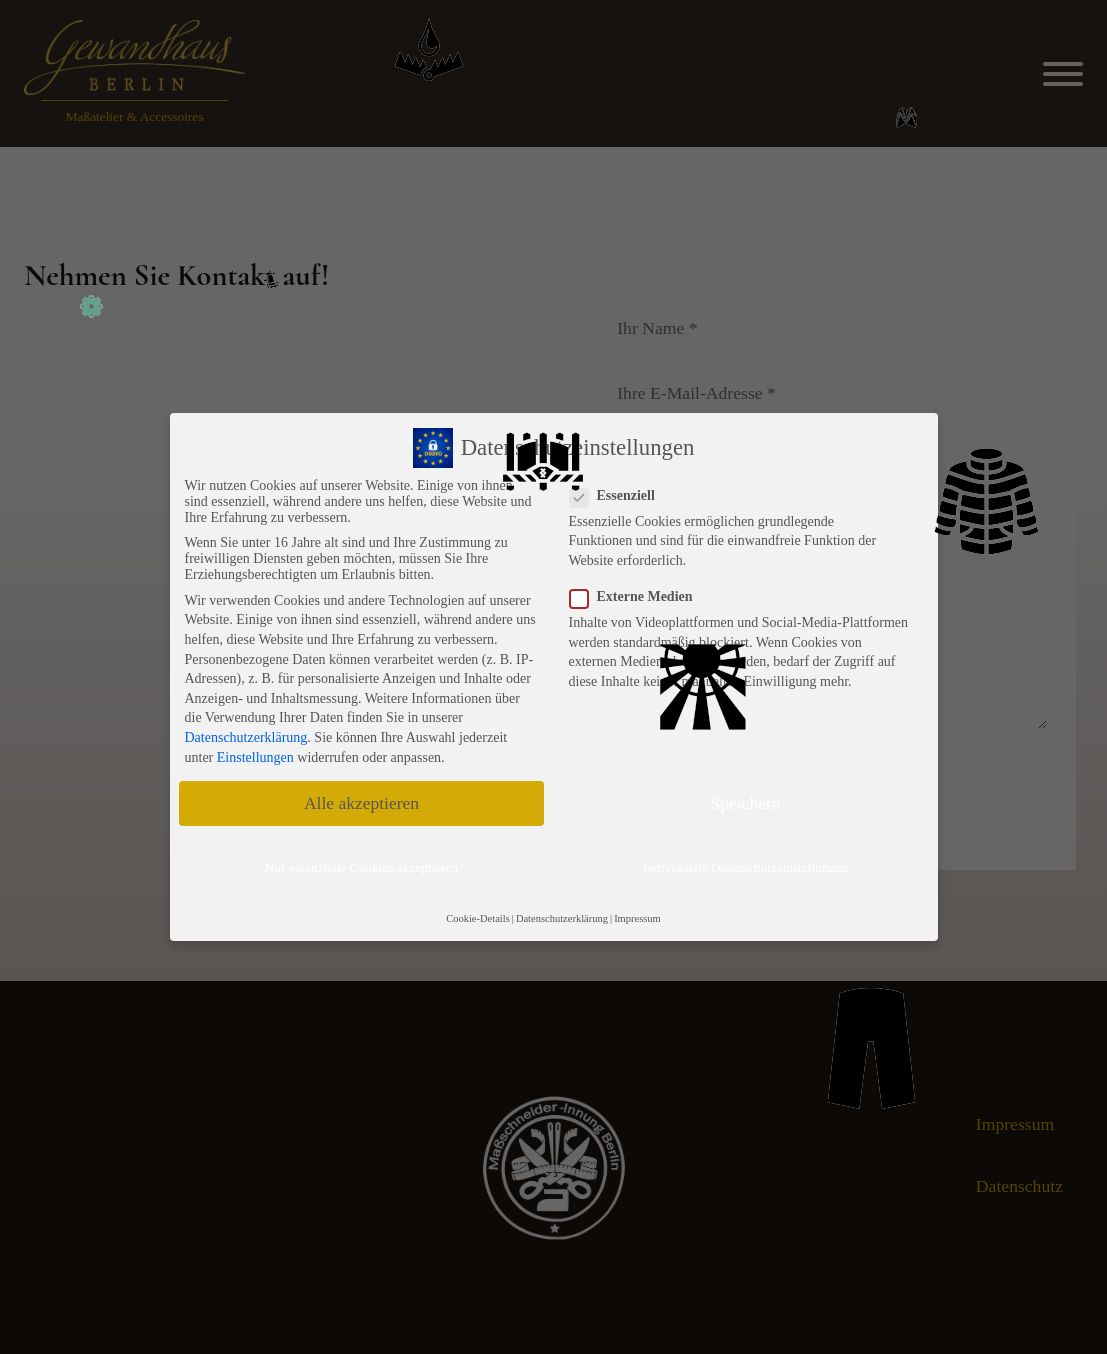 The height and width of the screenshot is (1354, 1107). I want to click on select dwarf king character or class, so click(543, 460).